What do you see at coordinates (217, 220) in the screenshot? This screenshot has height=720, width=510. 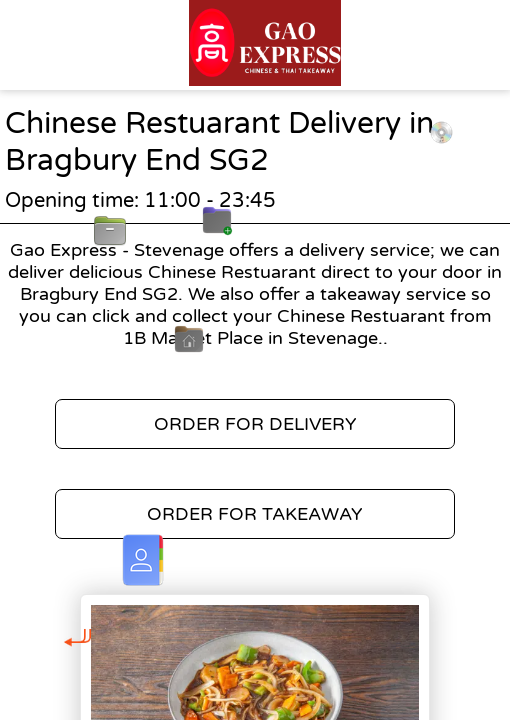 I see `create a new folder` at bounding box center [217, 220].